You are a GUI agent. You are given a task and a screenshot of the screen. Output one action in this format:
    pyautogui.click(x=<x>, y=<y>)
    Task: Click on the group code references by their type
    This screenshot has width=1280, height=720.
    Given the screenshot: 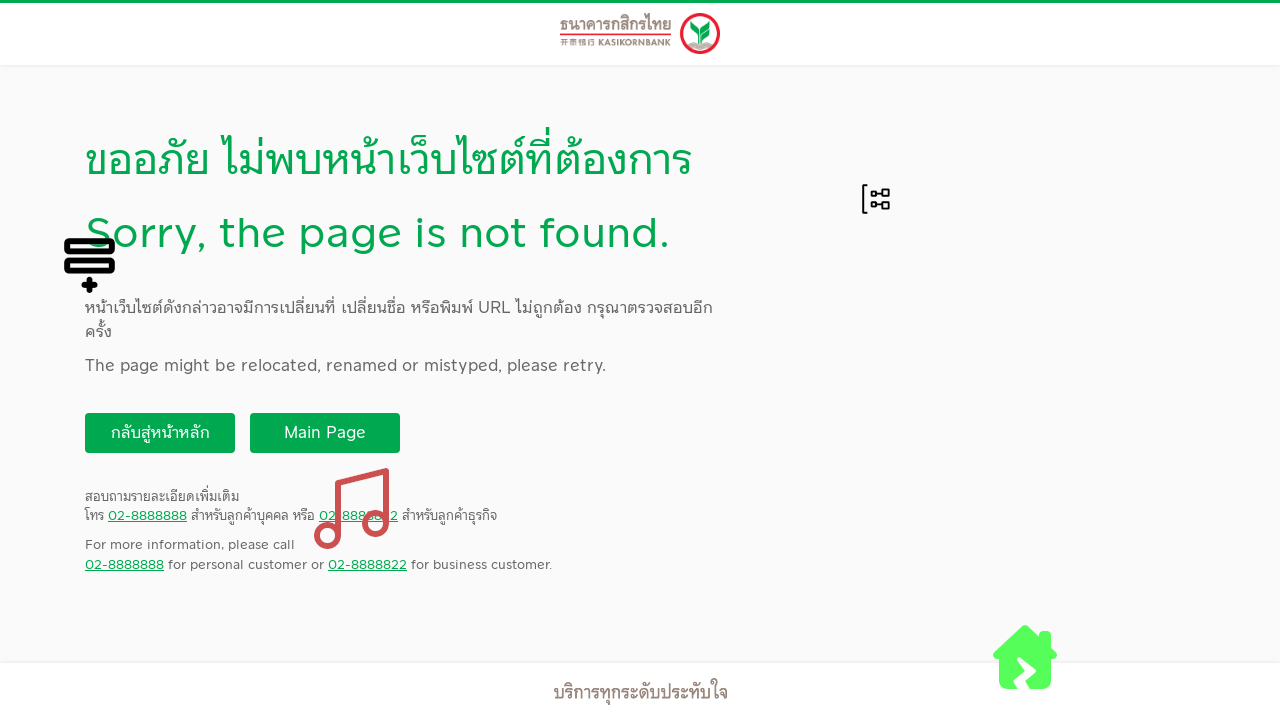 What is the action you would take?
    pyautogui.click(x=877, y=199)
    